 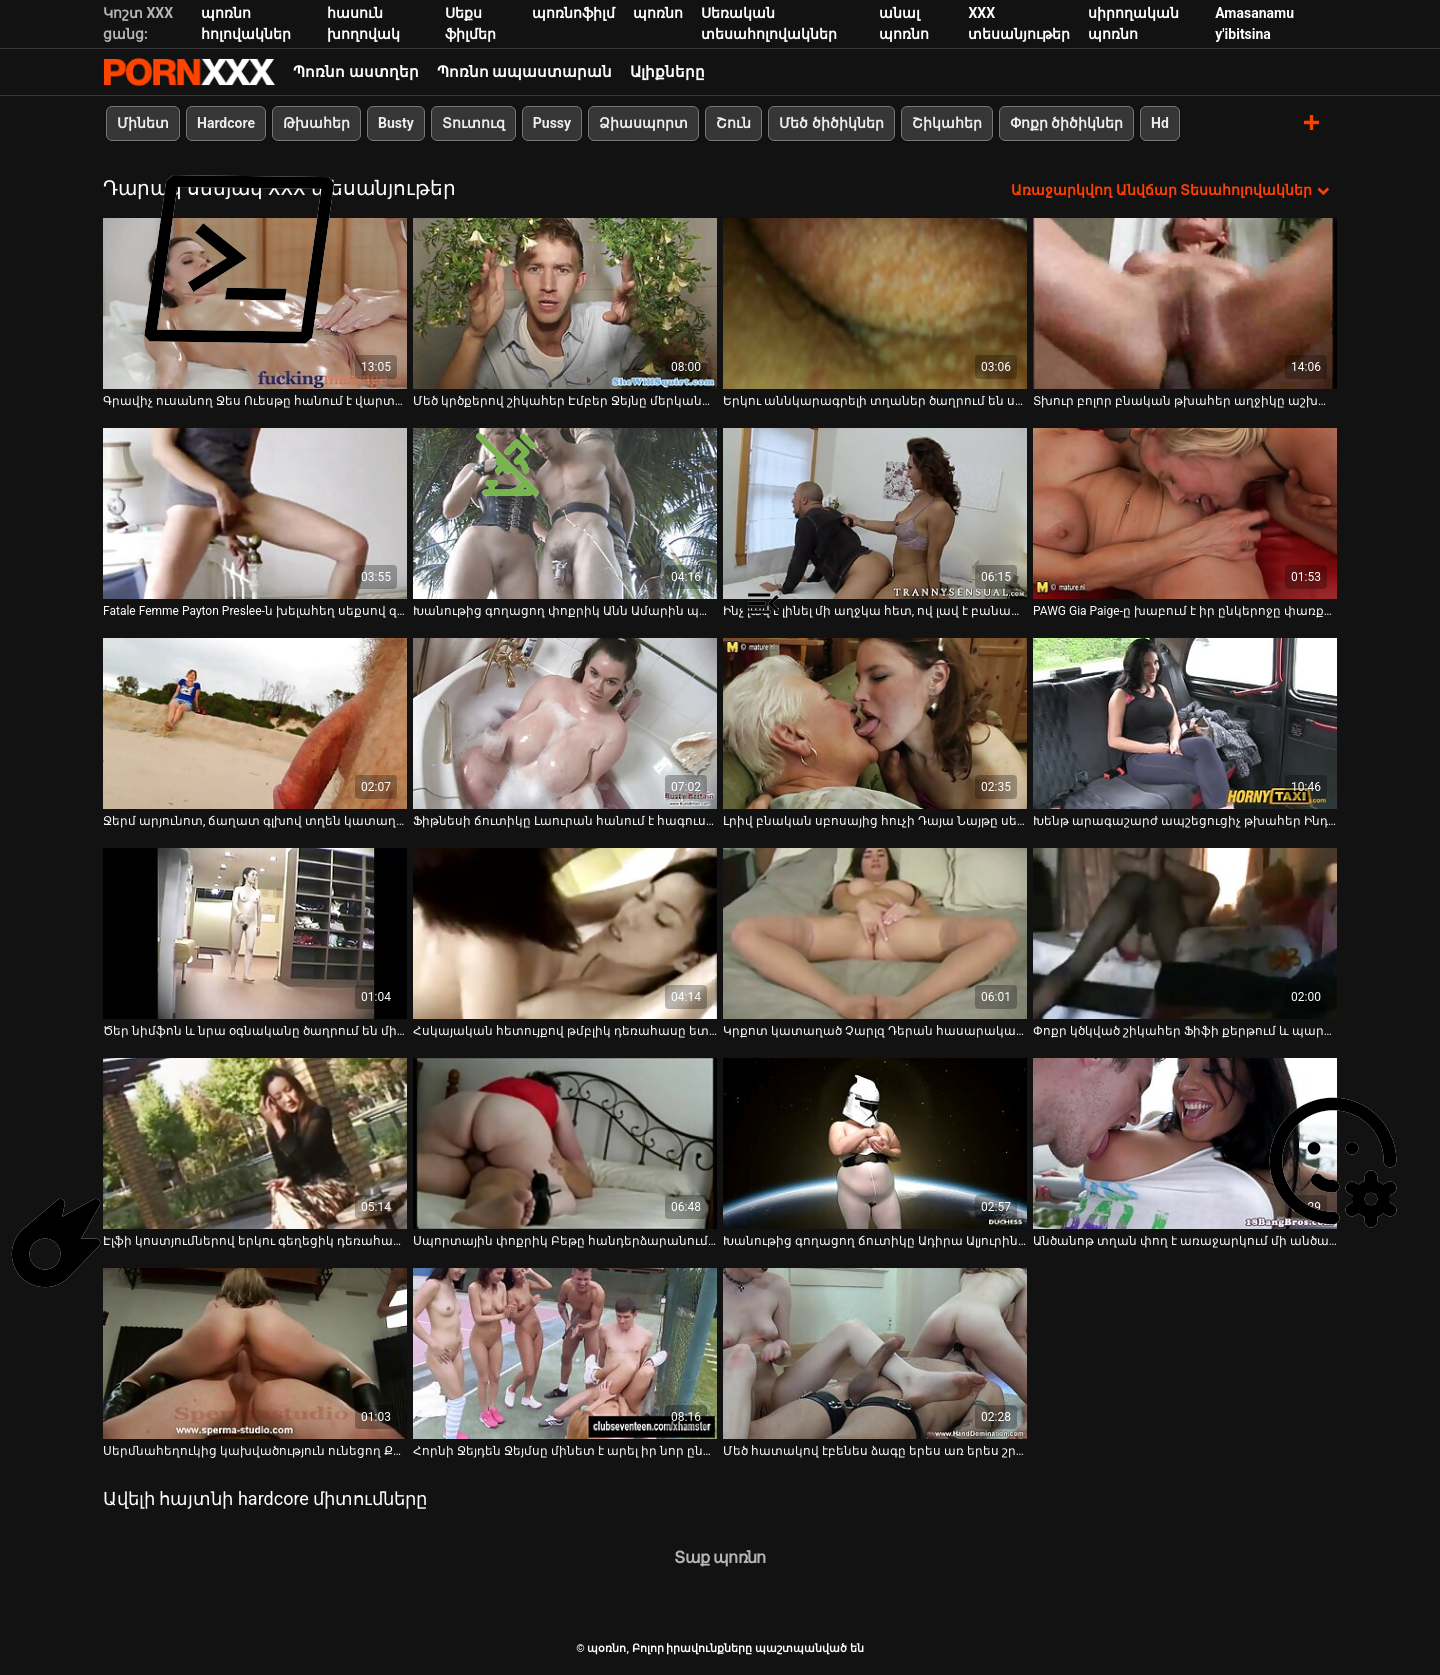 What do you see at coordinates (507, 464) in the screenshot?
I see `microscope feature disabled` at bounding box center [507, 464].